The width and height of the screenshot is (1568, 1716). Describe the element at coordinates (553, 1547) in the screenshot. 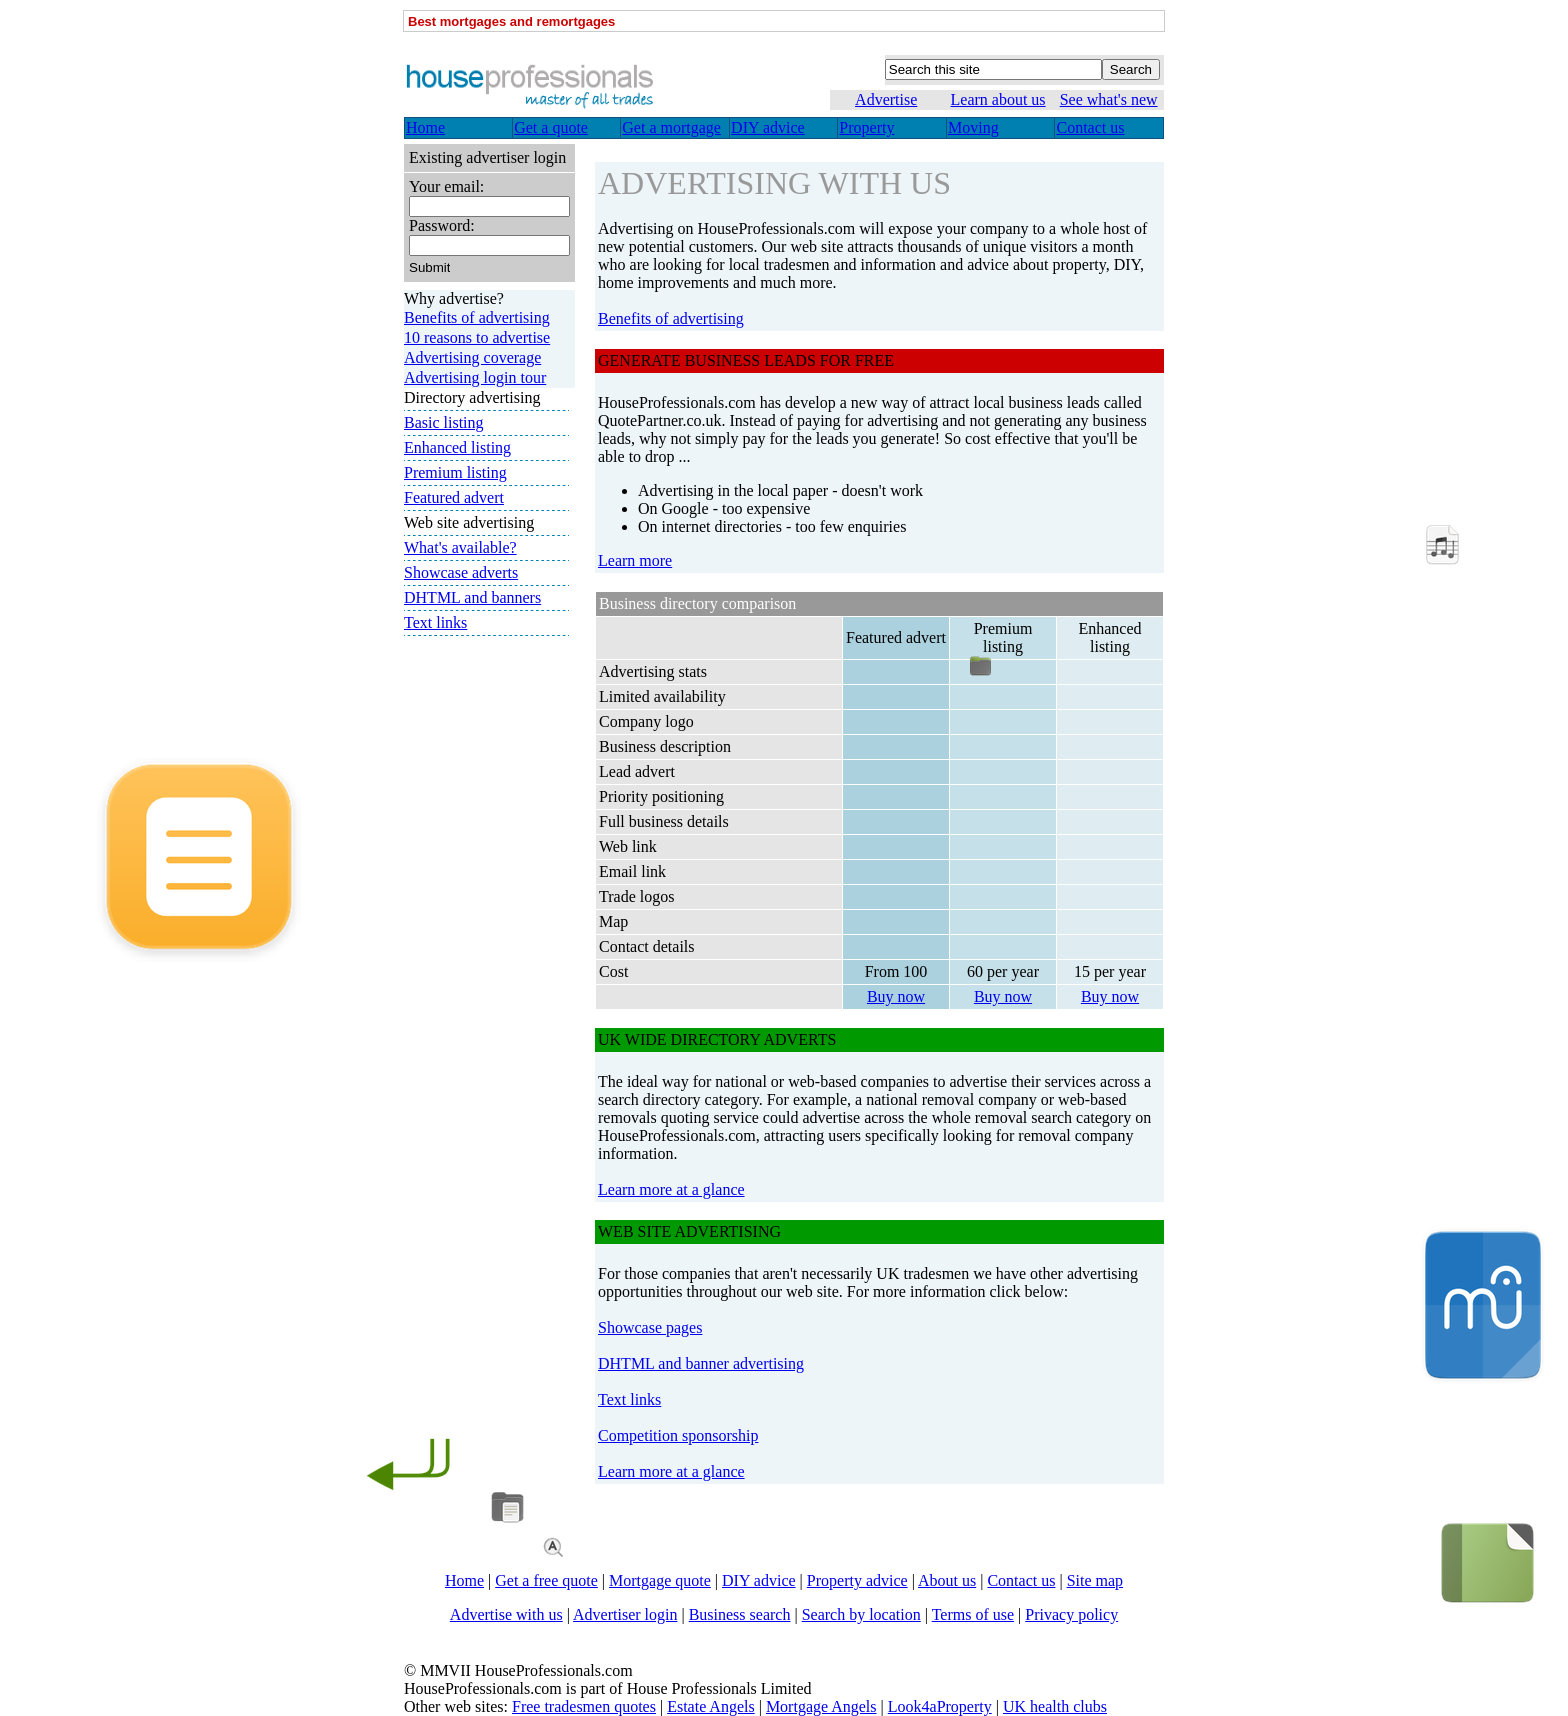

I see `search within the current project` at that location.